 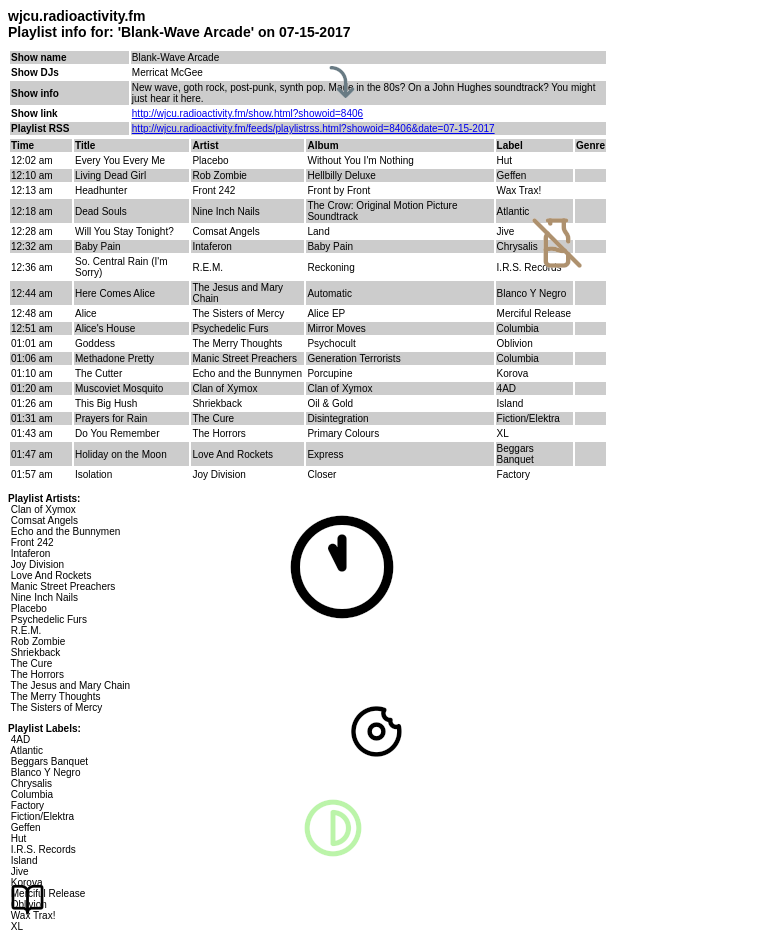 I want to click on redirect or forward content downward, so click(x=342, y=82).